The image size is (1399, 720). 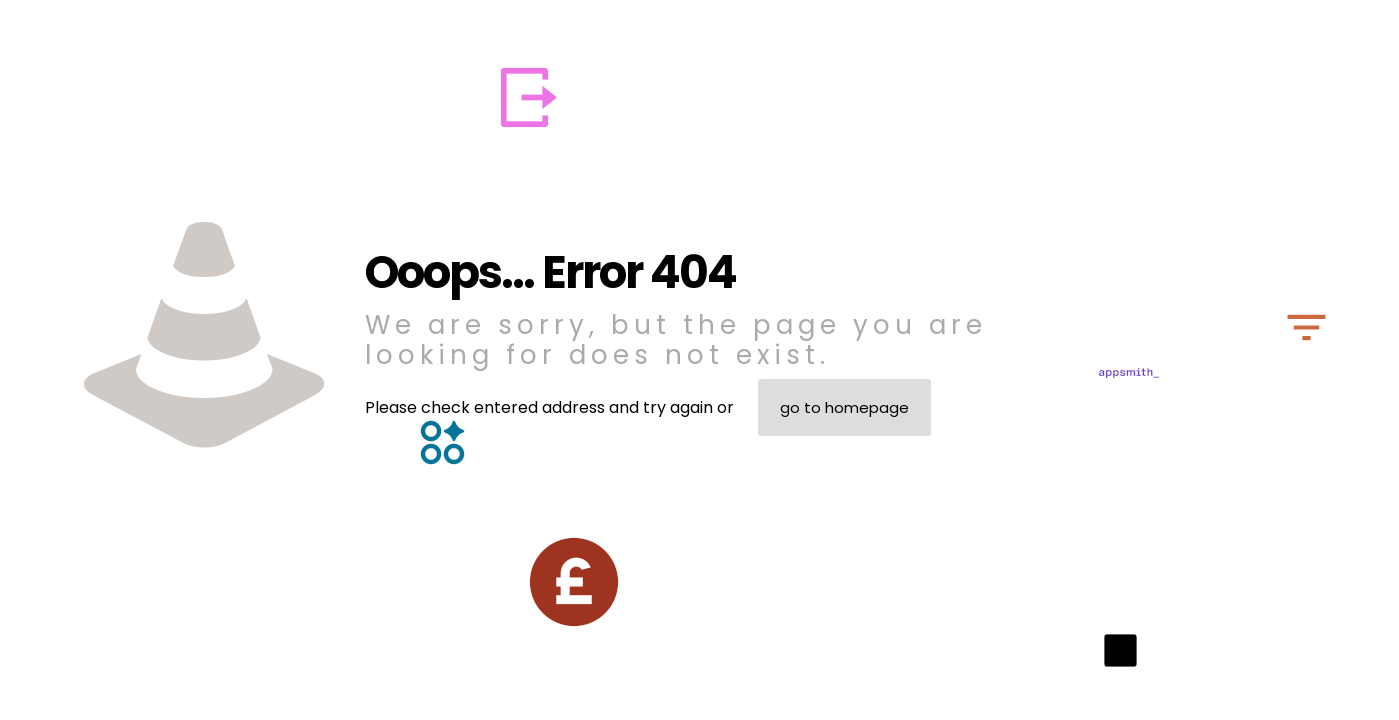 What do you see at coordinates (524, 97) in the screenshot?
I see `log out of your account` at bounding box center [524, 97].